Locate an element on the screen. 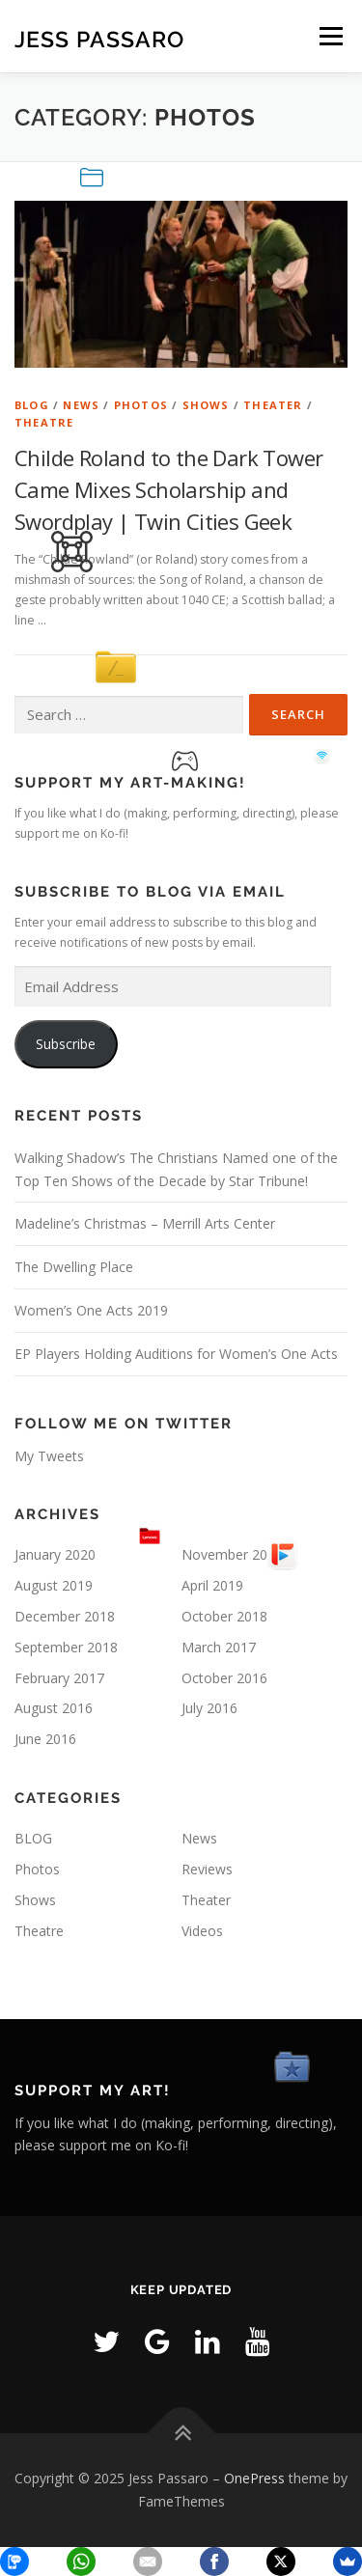 This screenshot has width=362, height=2576. open FreeTube app is located at coordinates (282, 1554).